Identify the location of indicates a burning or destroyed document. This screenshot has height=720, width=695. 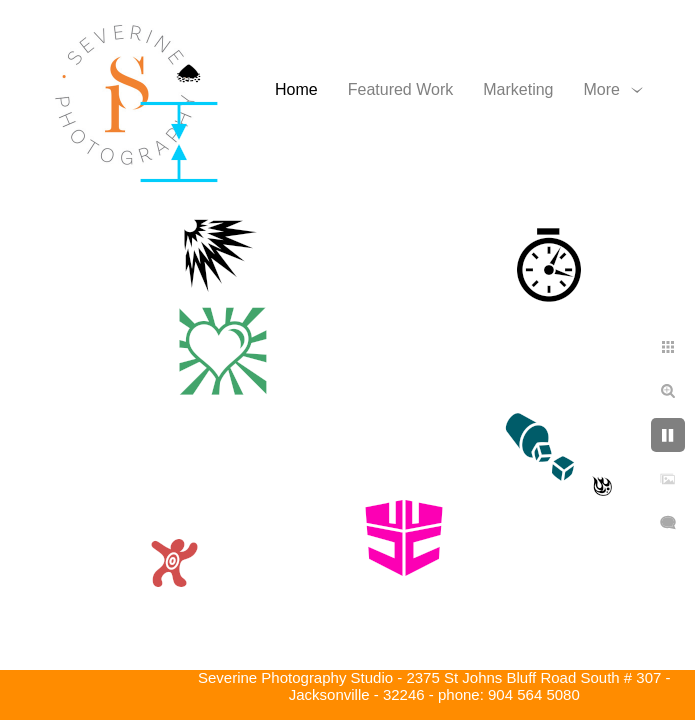
(602, 486).